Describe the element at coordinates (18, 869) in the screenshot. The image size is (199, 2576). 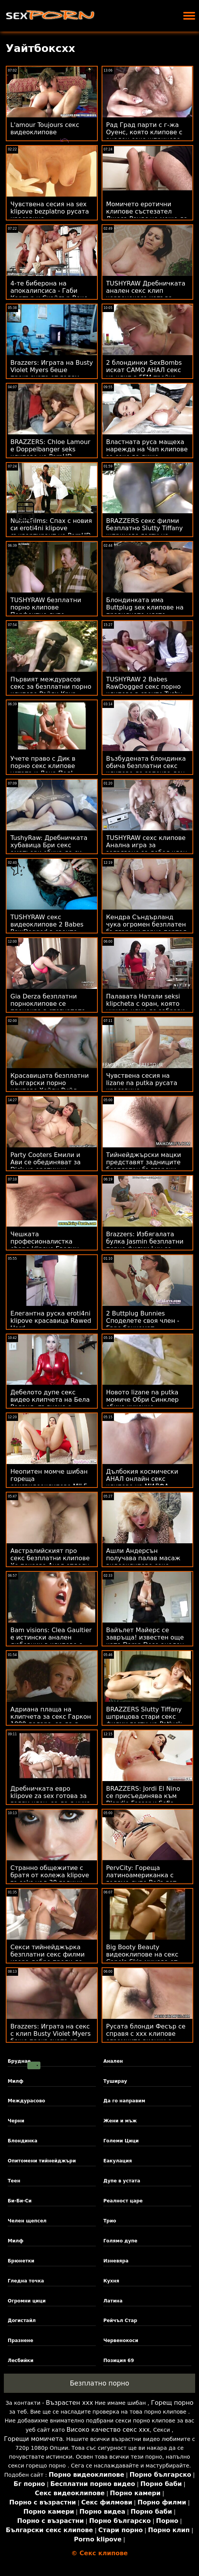
I see `partial rating indicator` at that location.